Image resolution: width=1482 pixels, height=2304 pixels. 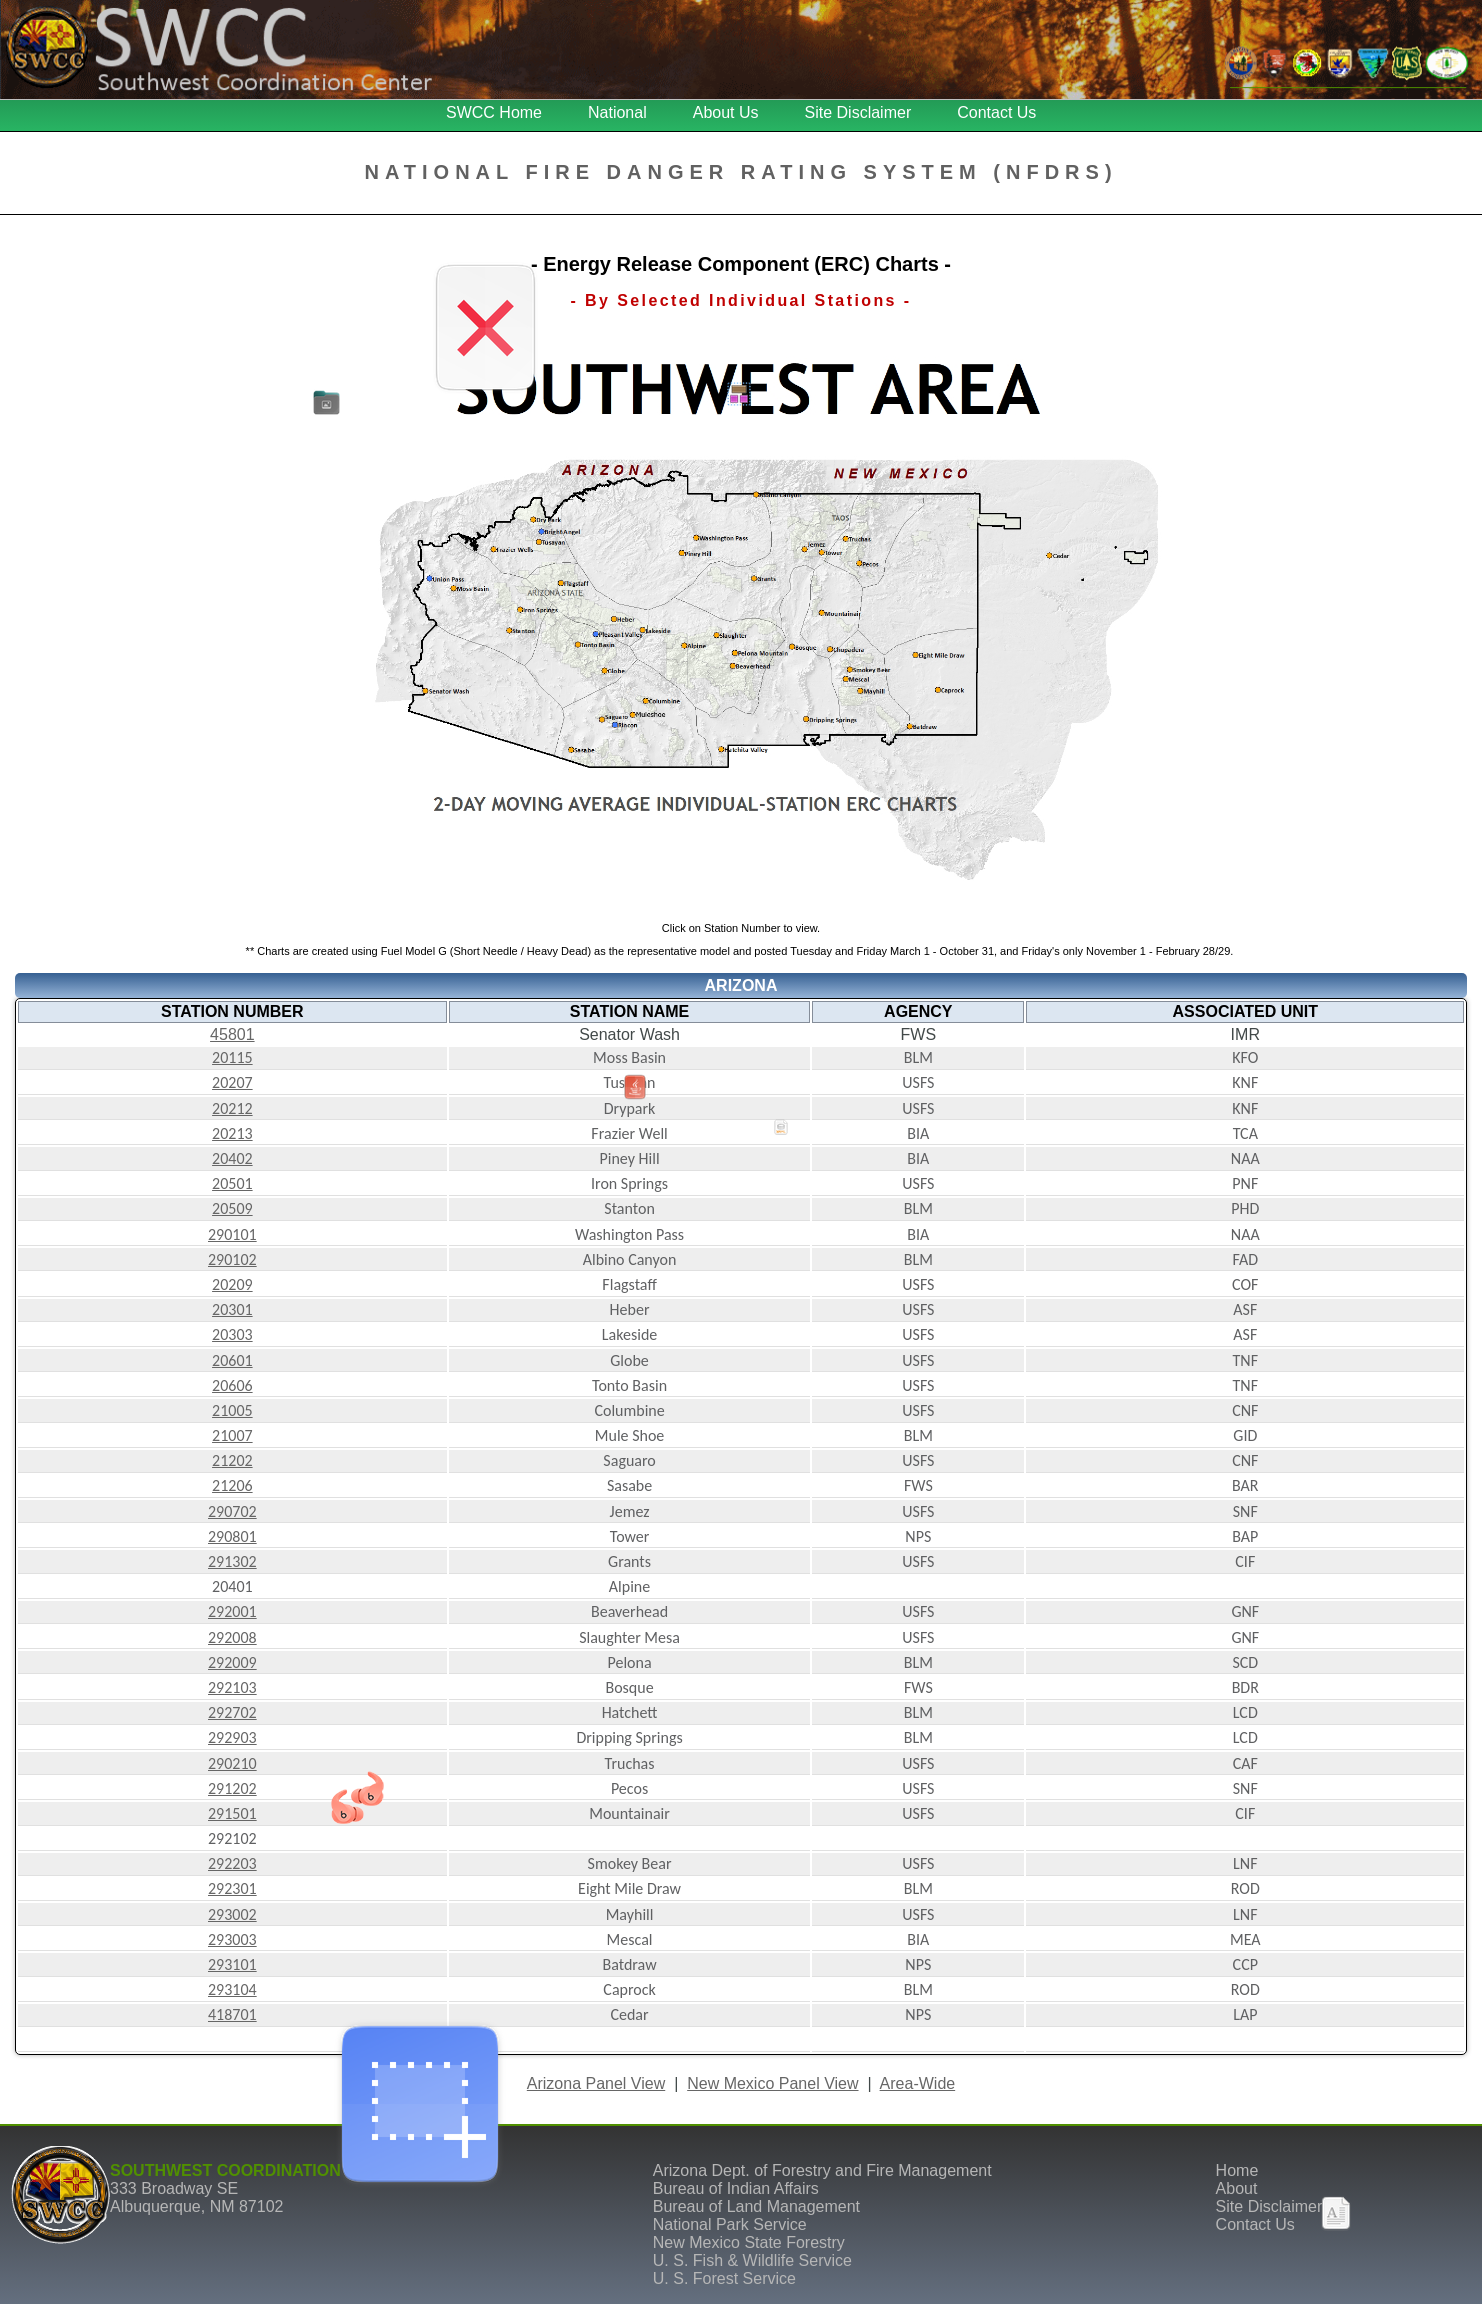 I want to click on indicates a java source code file, so click(x=635, y=1087).